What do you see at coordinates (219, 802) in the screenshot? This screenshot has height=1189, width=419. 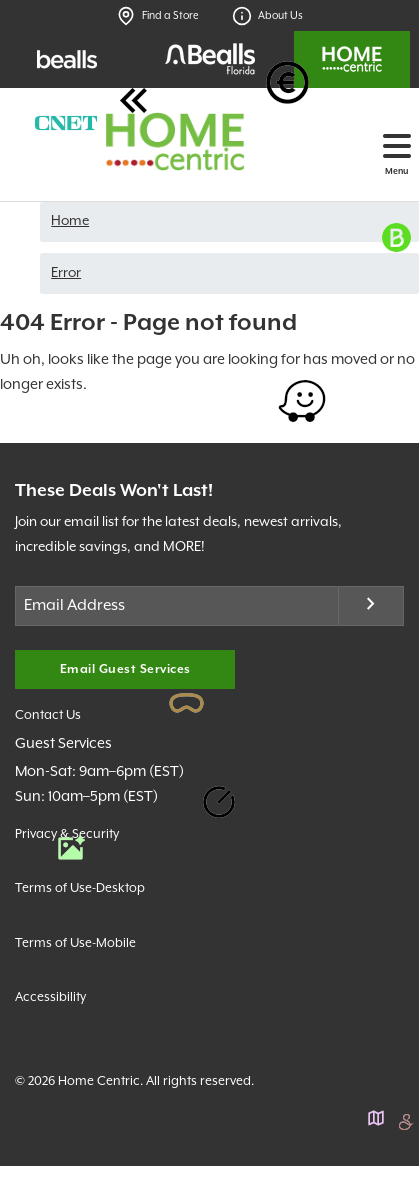 I see `access navigation or compass features` at bounding box center [219, 802].